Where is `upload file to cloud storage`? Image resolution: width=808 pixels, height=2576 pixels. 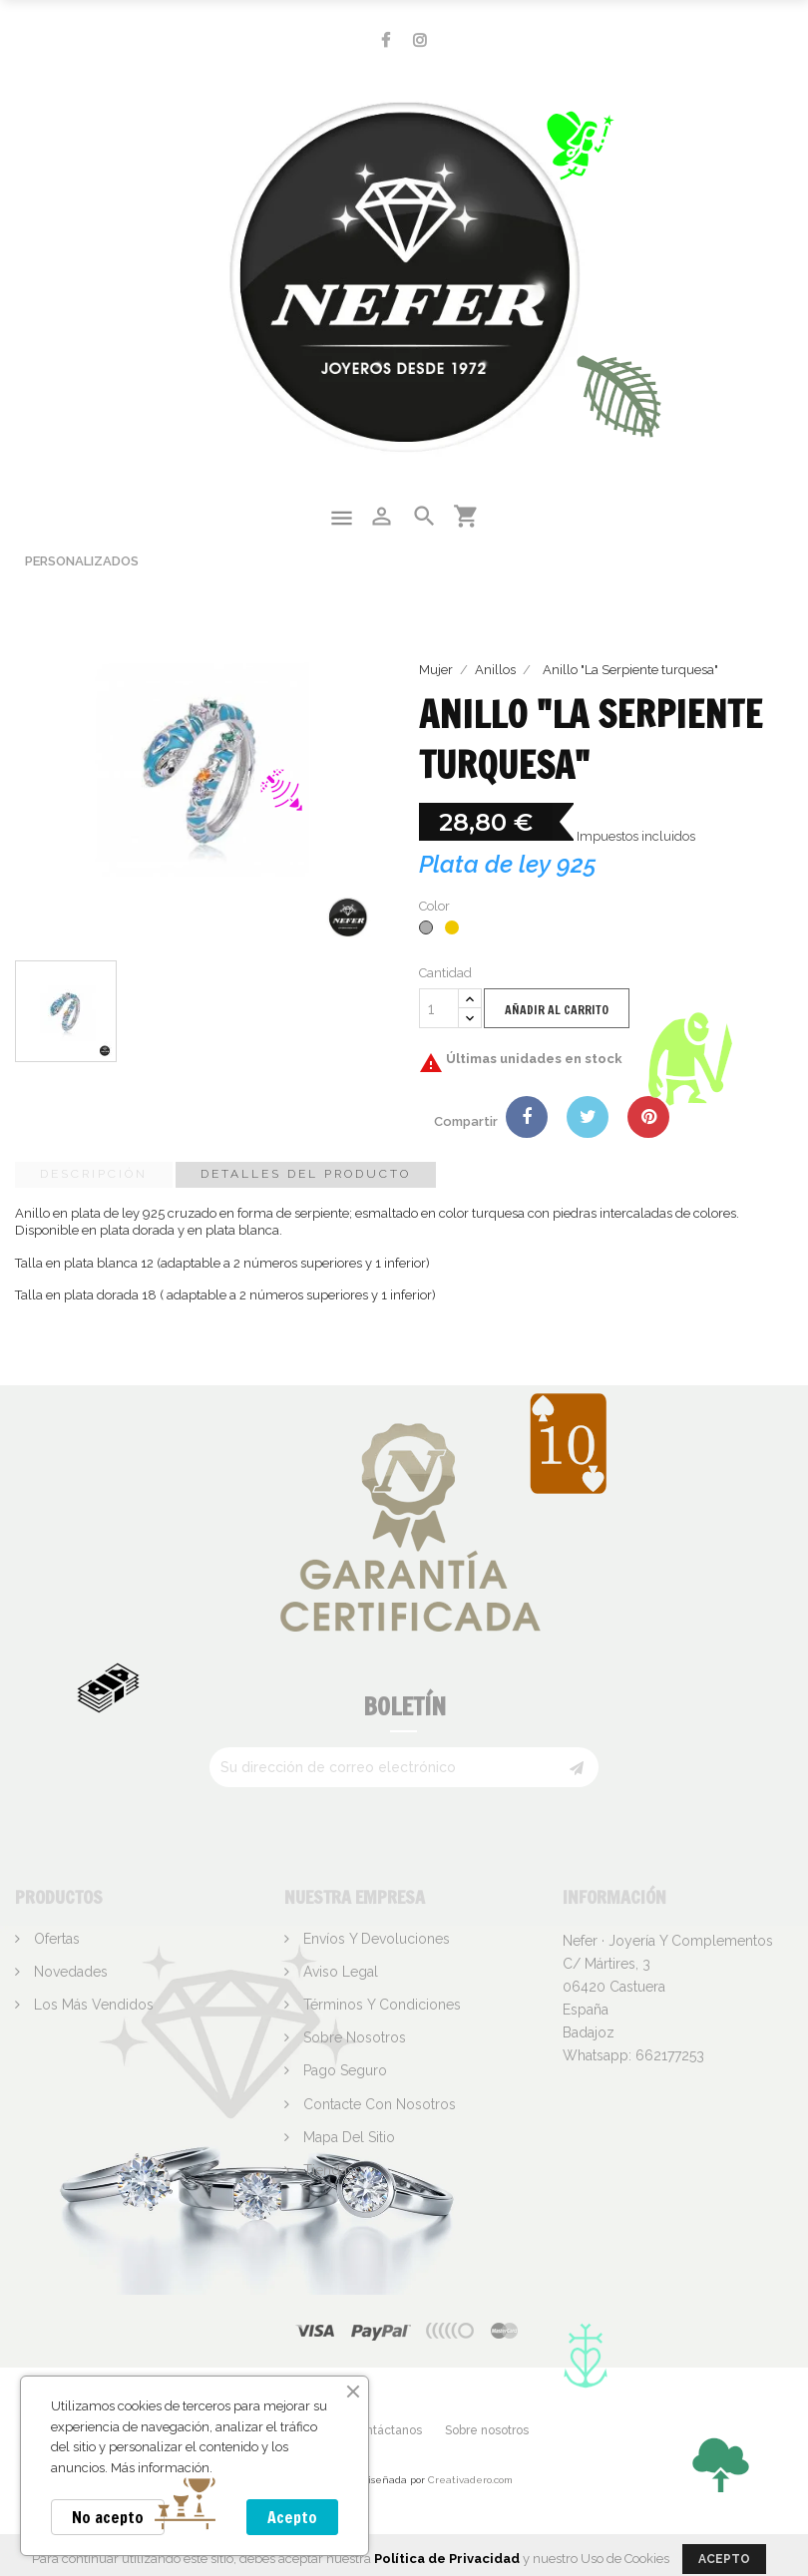 upload file to cloud storage is located at coordinates (720, 2464).